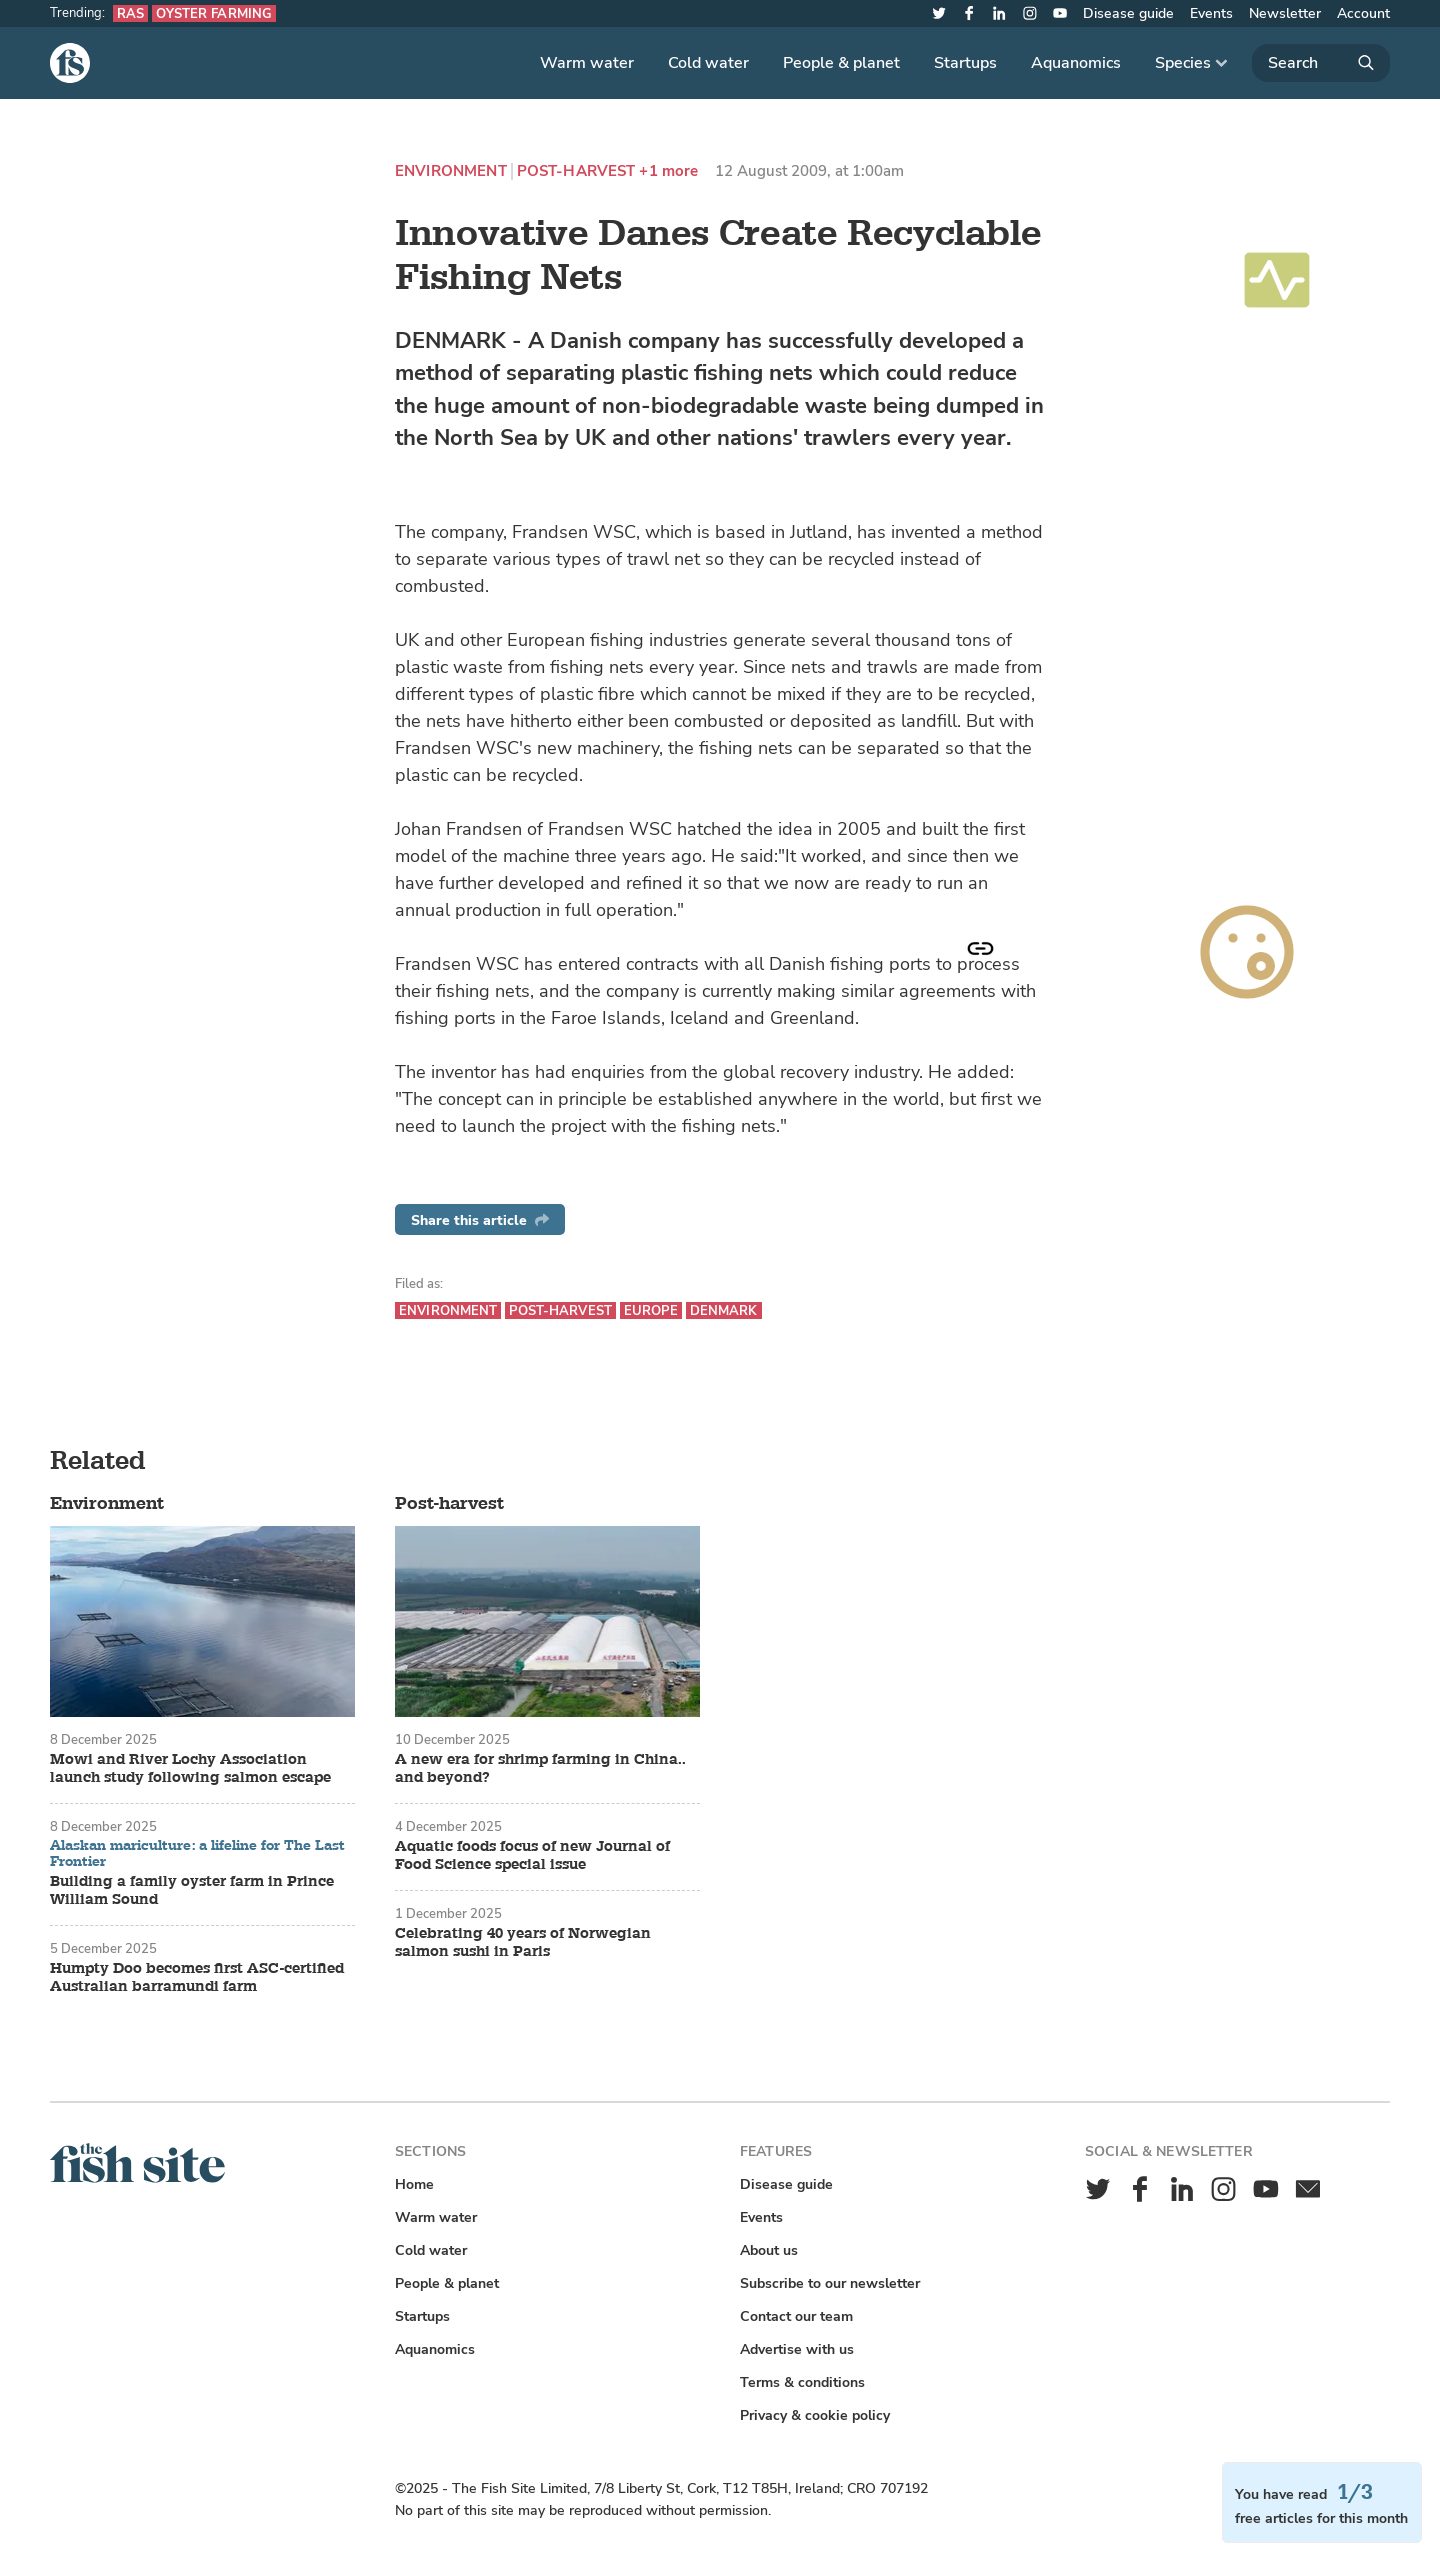  I want to click on view health or heart rate data, so click(1277, 280).